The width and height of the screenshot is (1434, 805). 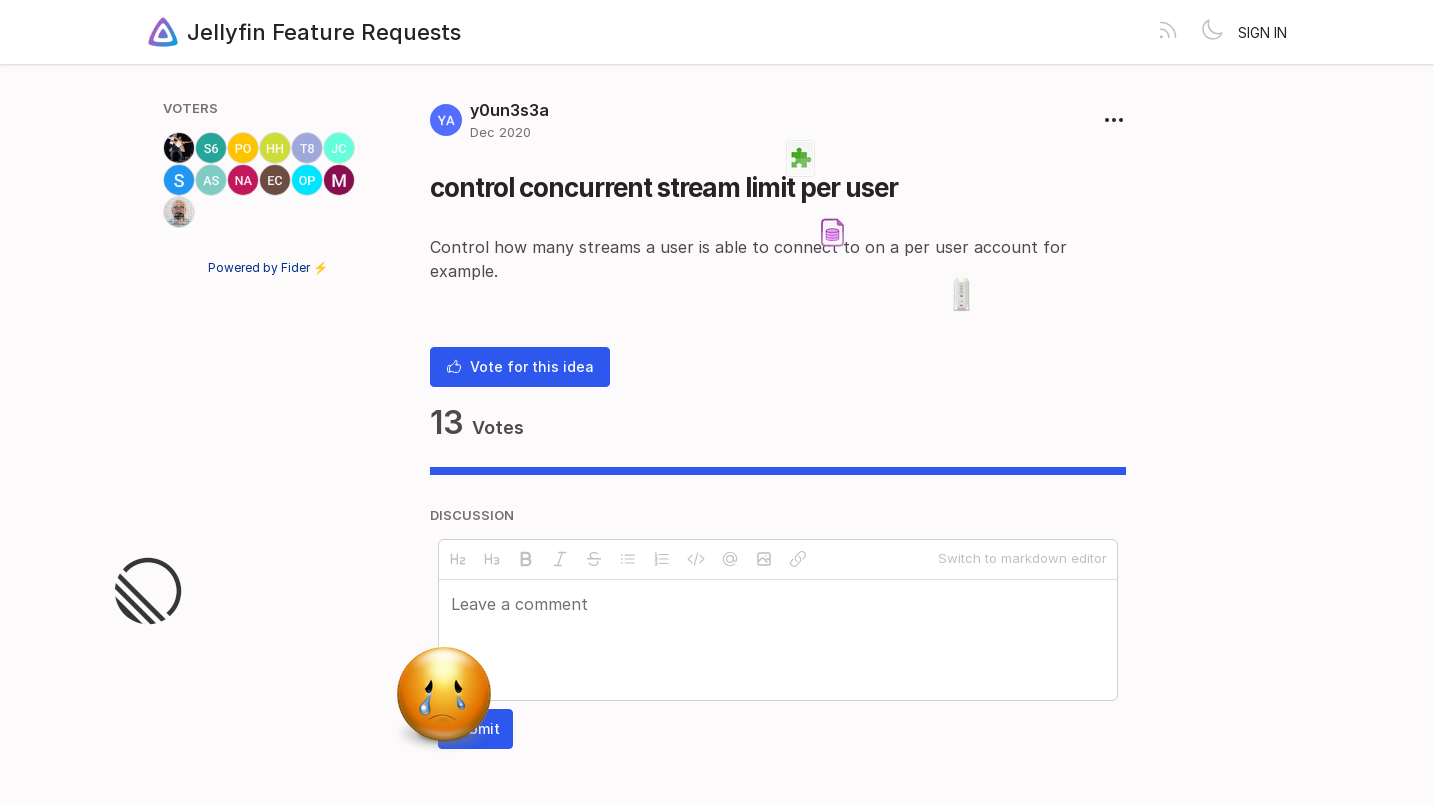 I want to click on indicates an extension or plugin file type, so click(x=800, y=158).